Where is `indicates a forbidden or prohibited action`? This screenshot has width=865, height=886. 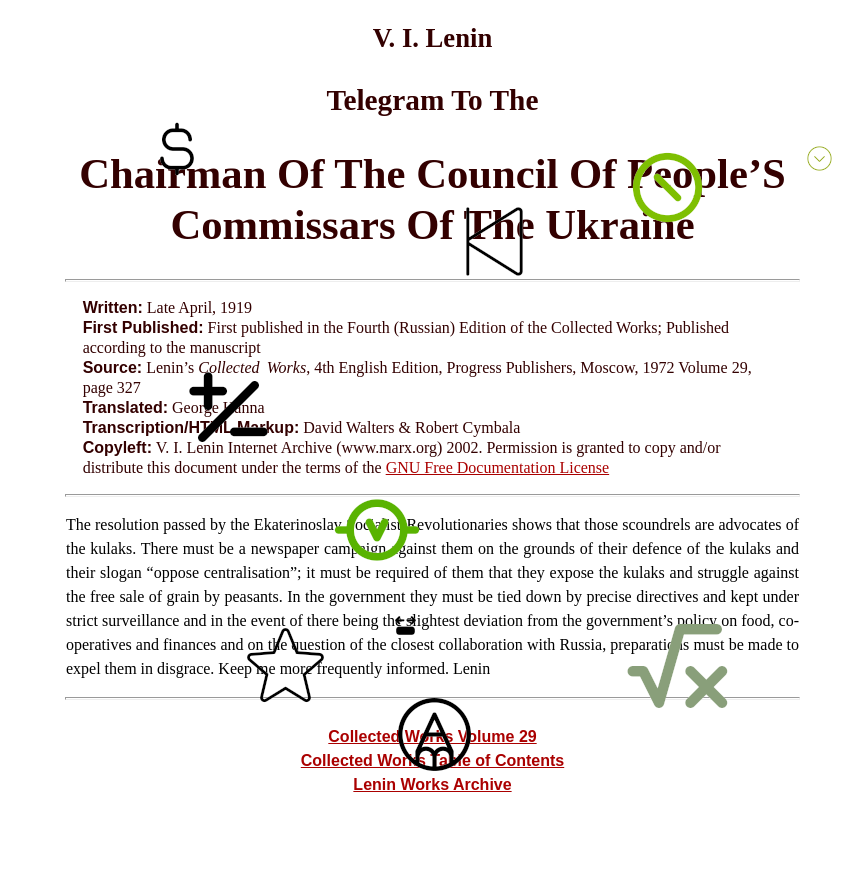
indicates a forbidden or prohibited action is located at coordinates (667, 187).